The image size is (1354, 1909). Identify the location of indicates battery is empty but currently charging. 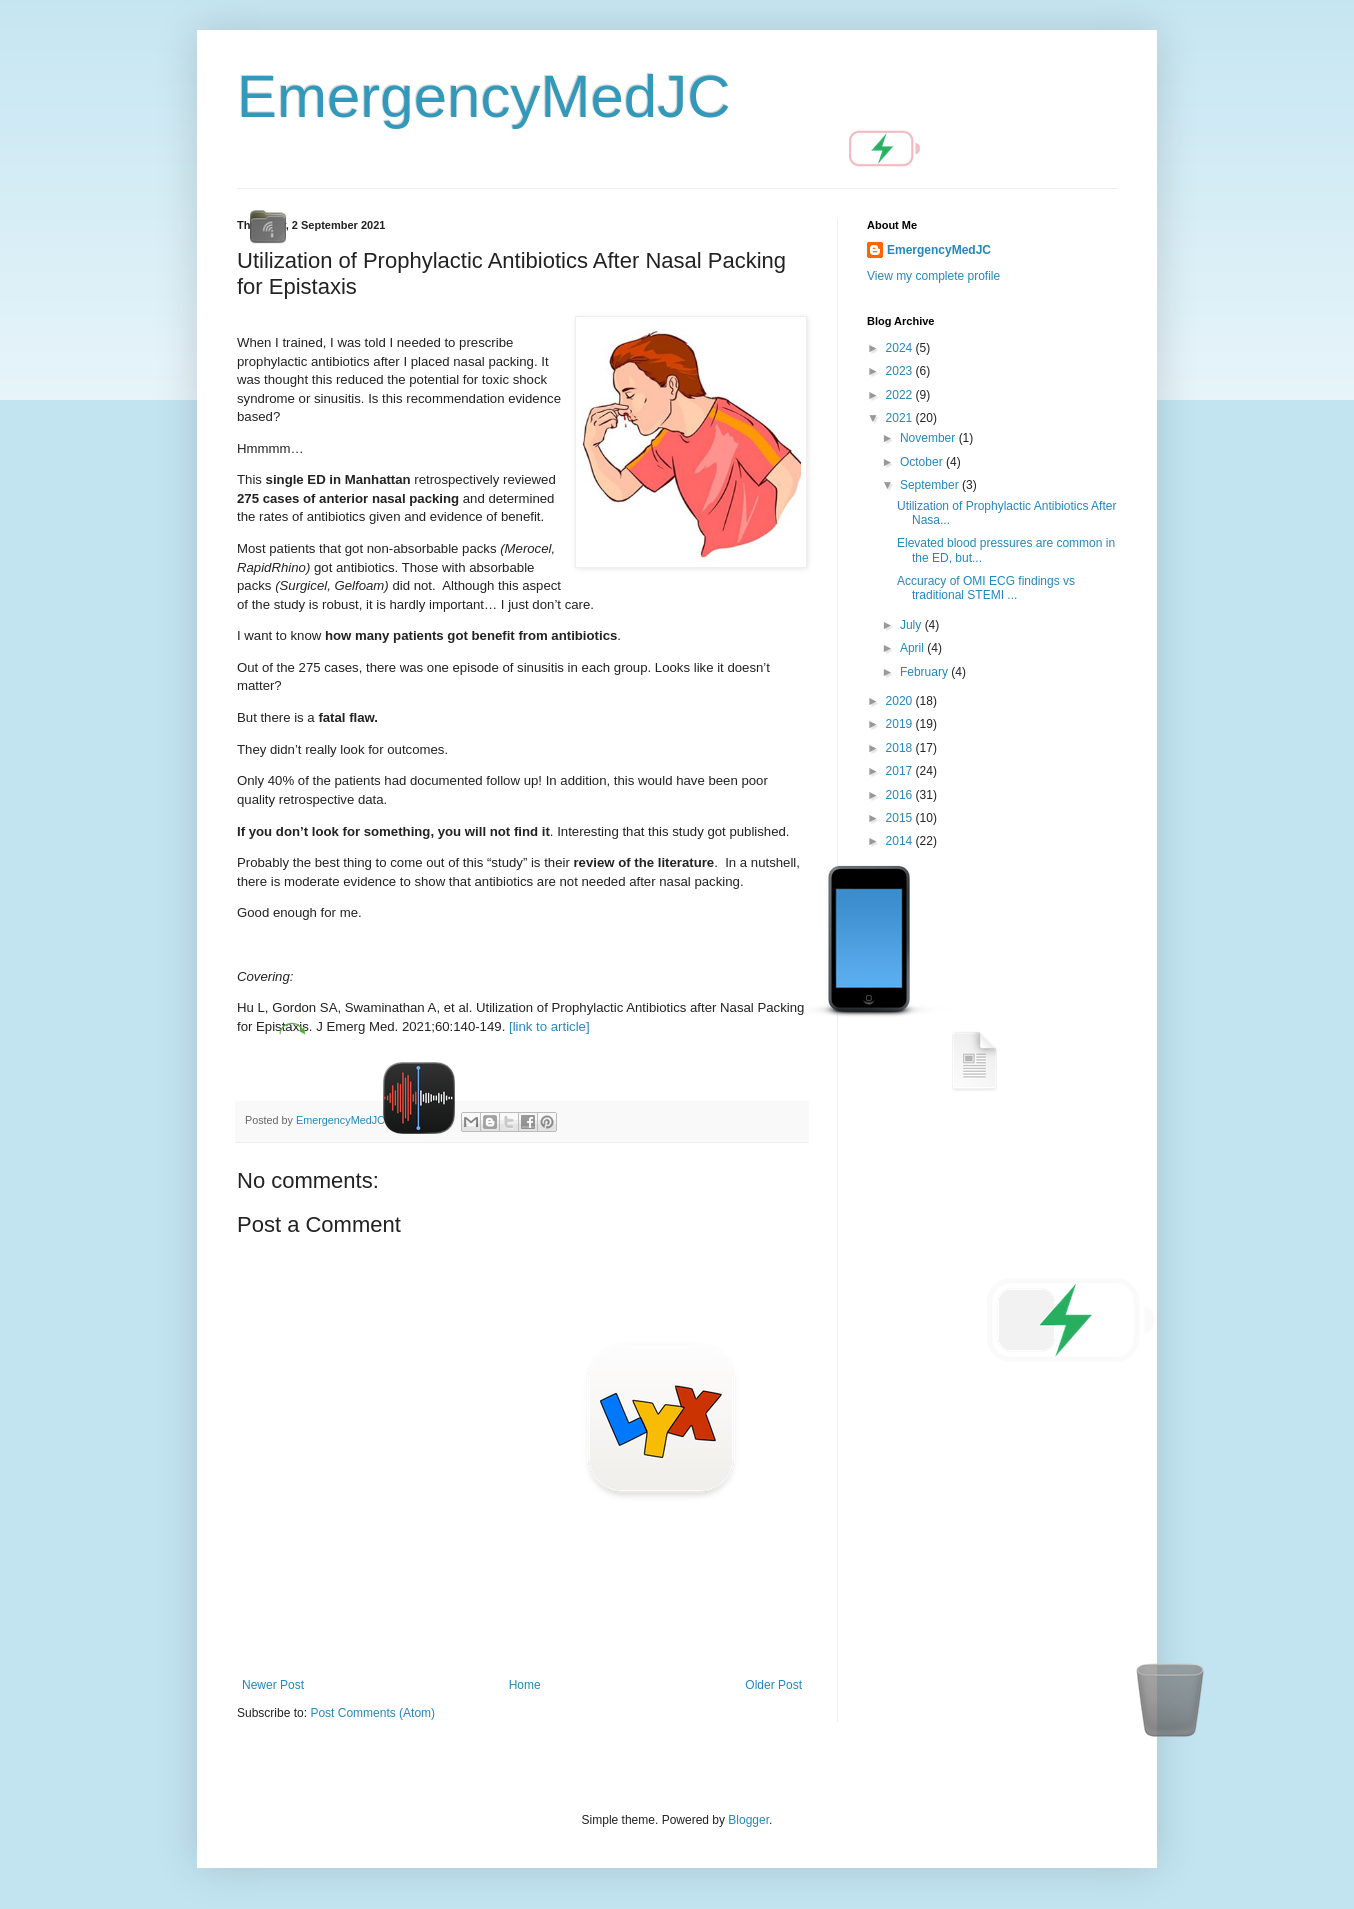
(884, 148).